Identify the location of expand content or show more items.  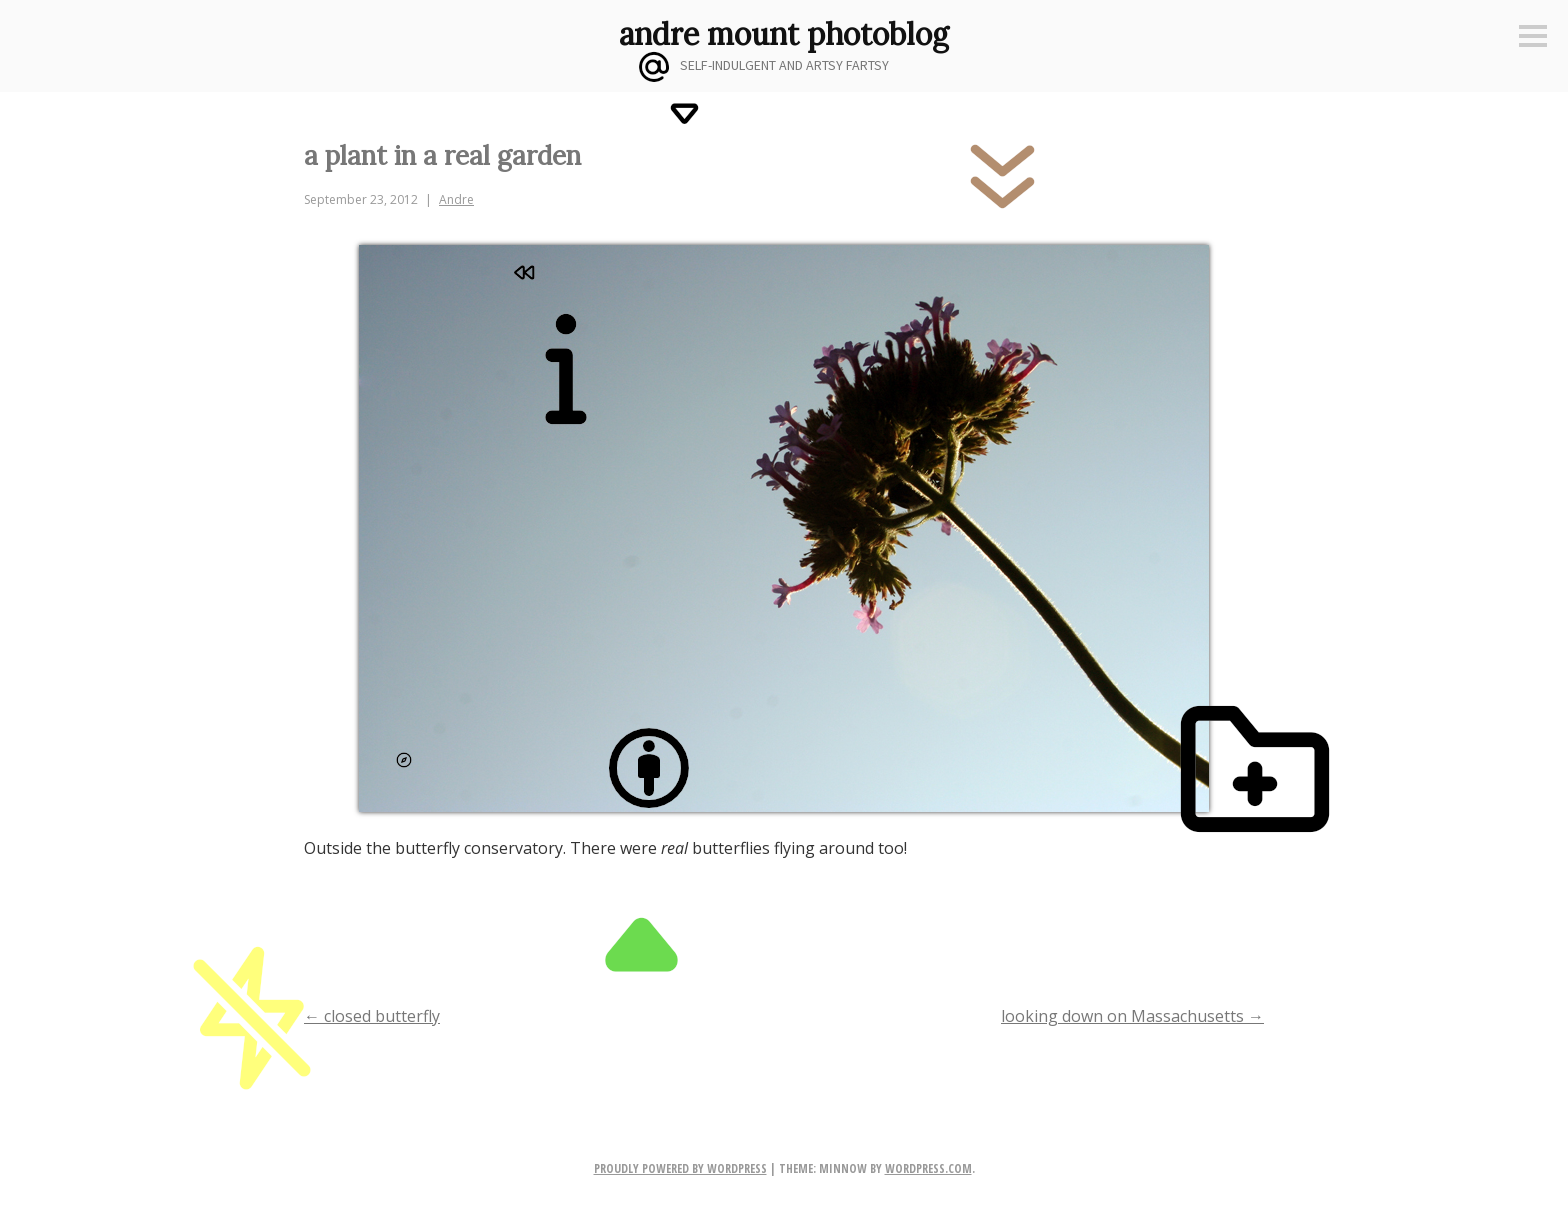
(1002, 176).